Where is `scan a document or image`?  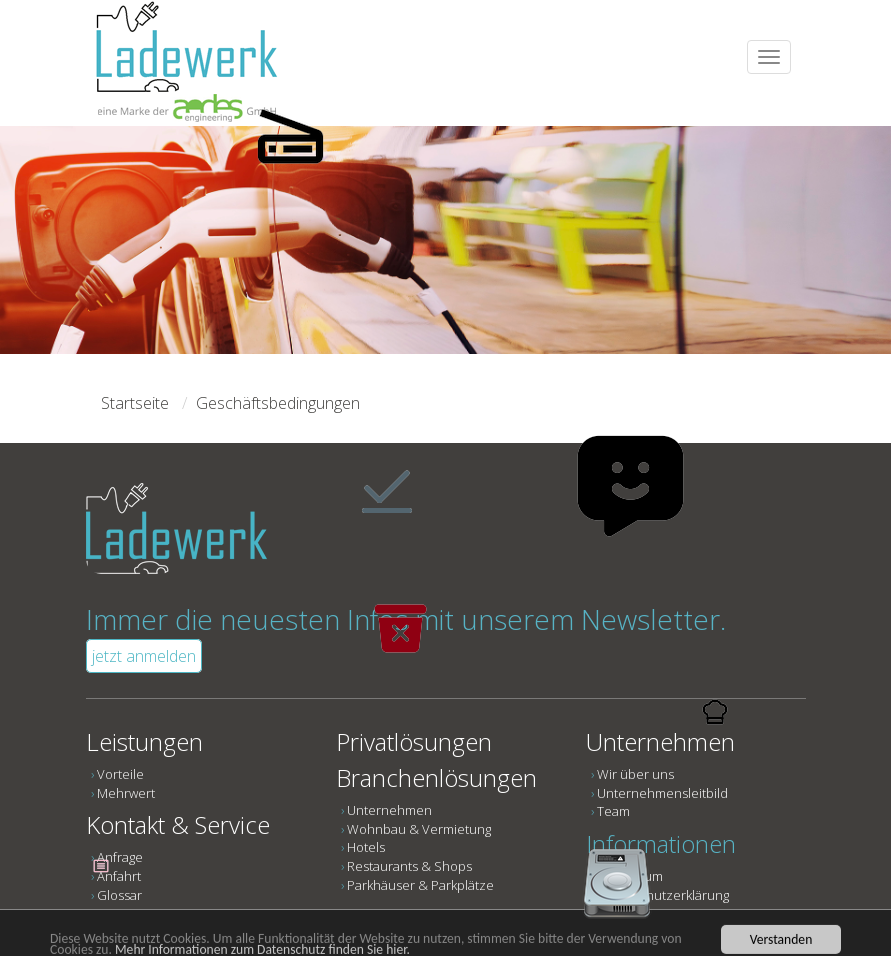 scan a document or image is located at coordinates (290, 134).